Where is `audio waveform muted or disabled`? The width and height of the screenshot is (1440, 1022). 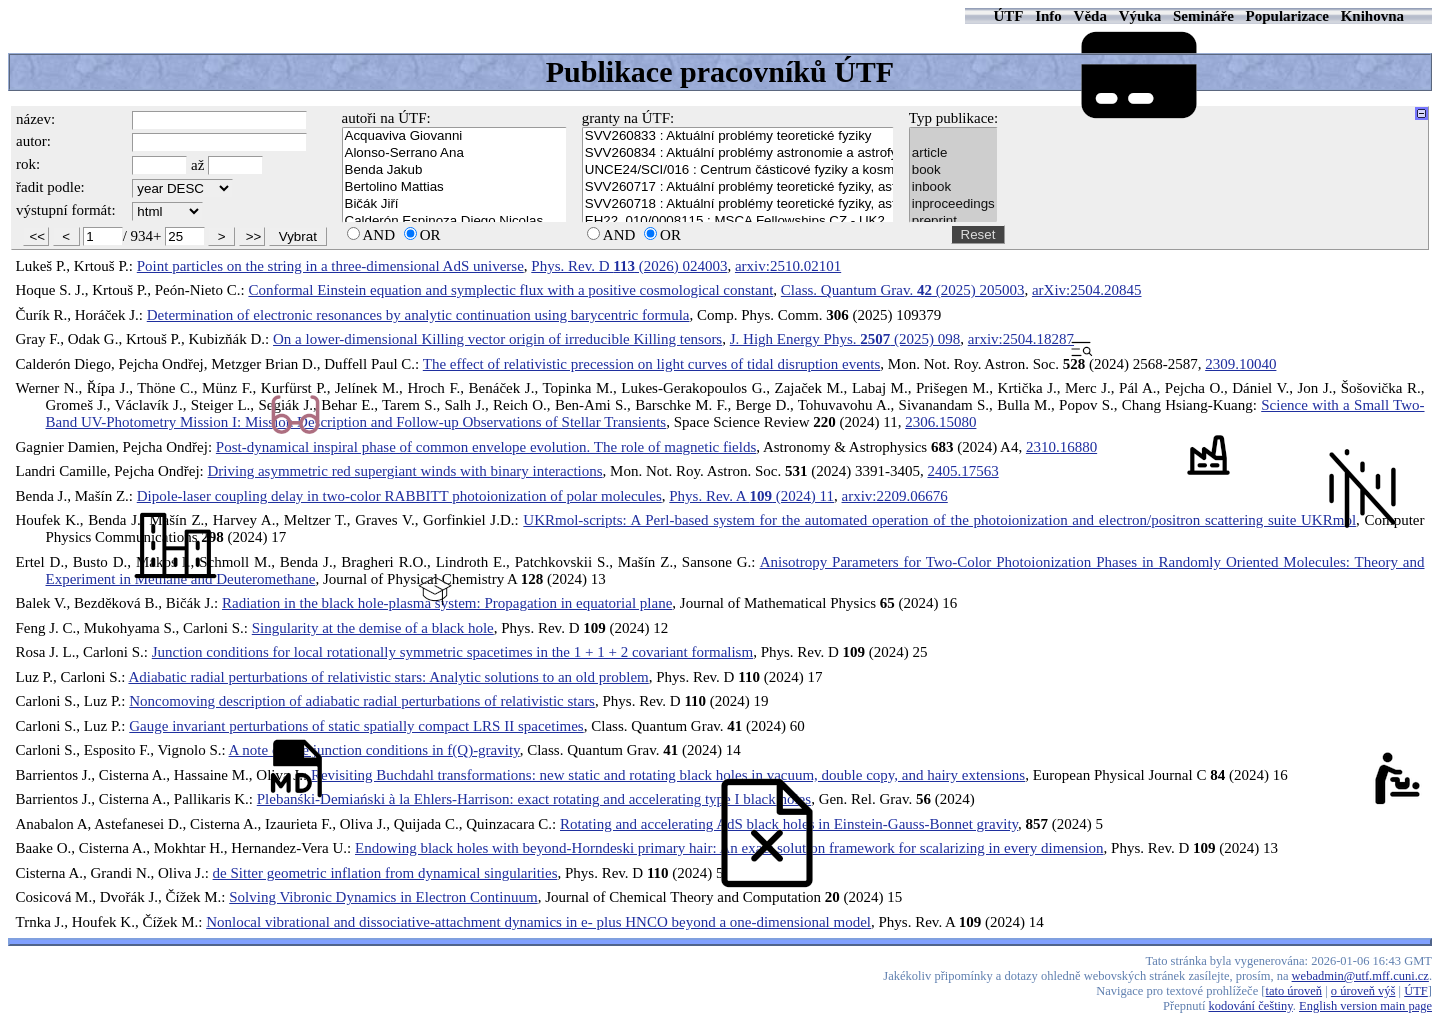 audio waveform muted or disabled is located at coordinates (1362, 488).